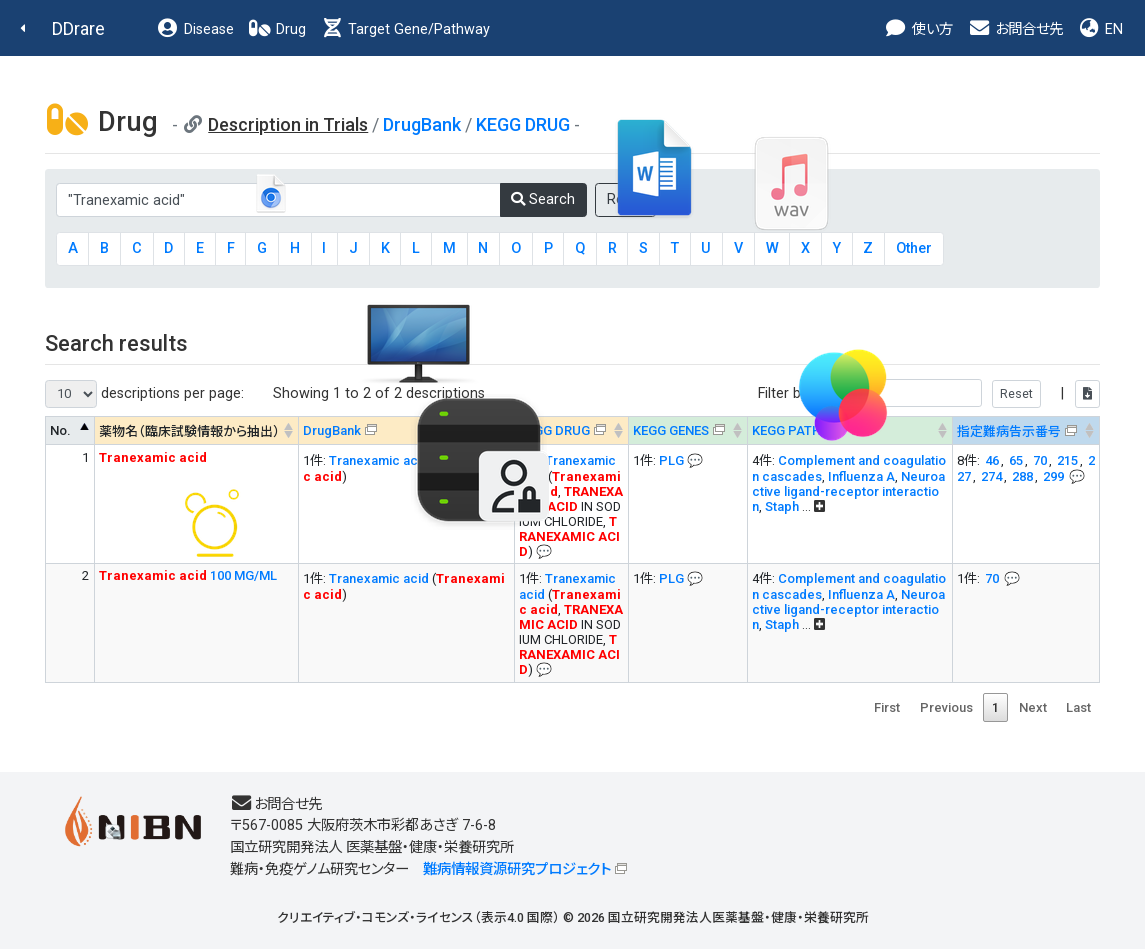 This screenshot has height=949, width=1145. I want to click on an audio file in wav format, so click(791, 183).